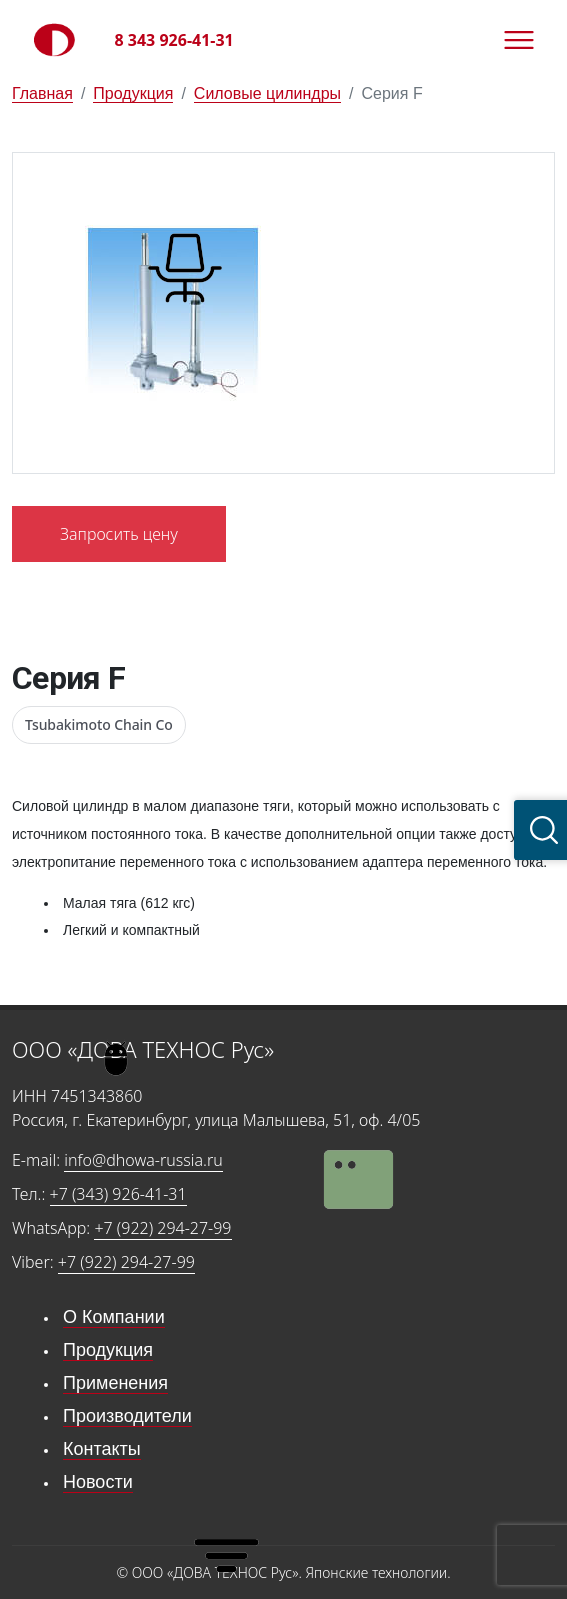 This screenshot has height=1599, width=567. I want to click on android debug bridge (adb) connection status, so click(116, 1058).